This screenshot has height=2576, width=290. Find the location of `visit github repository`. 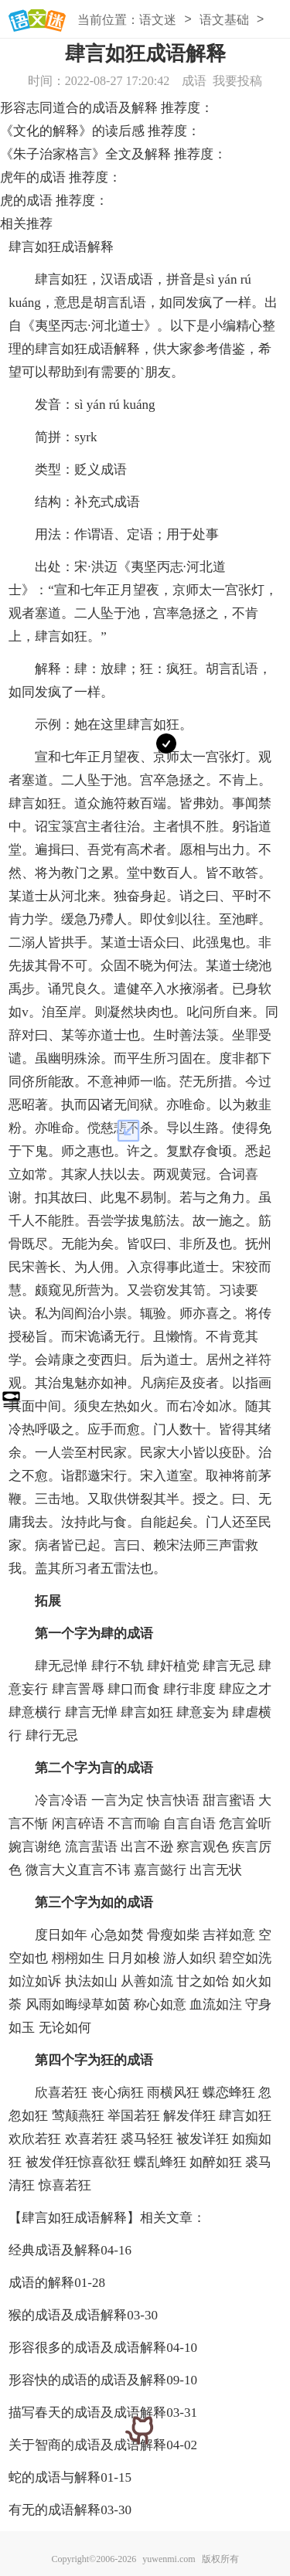

visit github repository is located at coordinates (142, 2430).